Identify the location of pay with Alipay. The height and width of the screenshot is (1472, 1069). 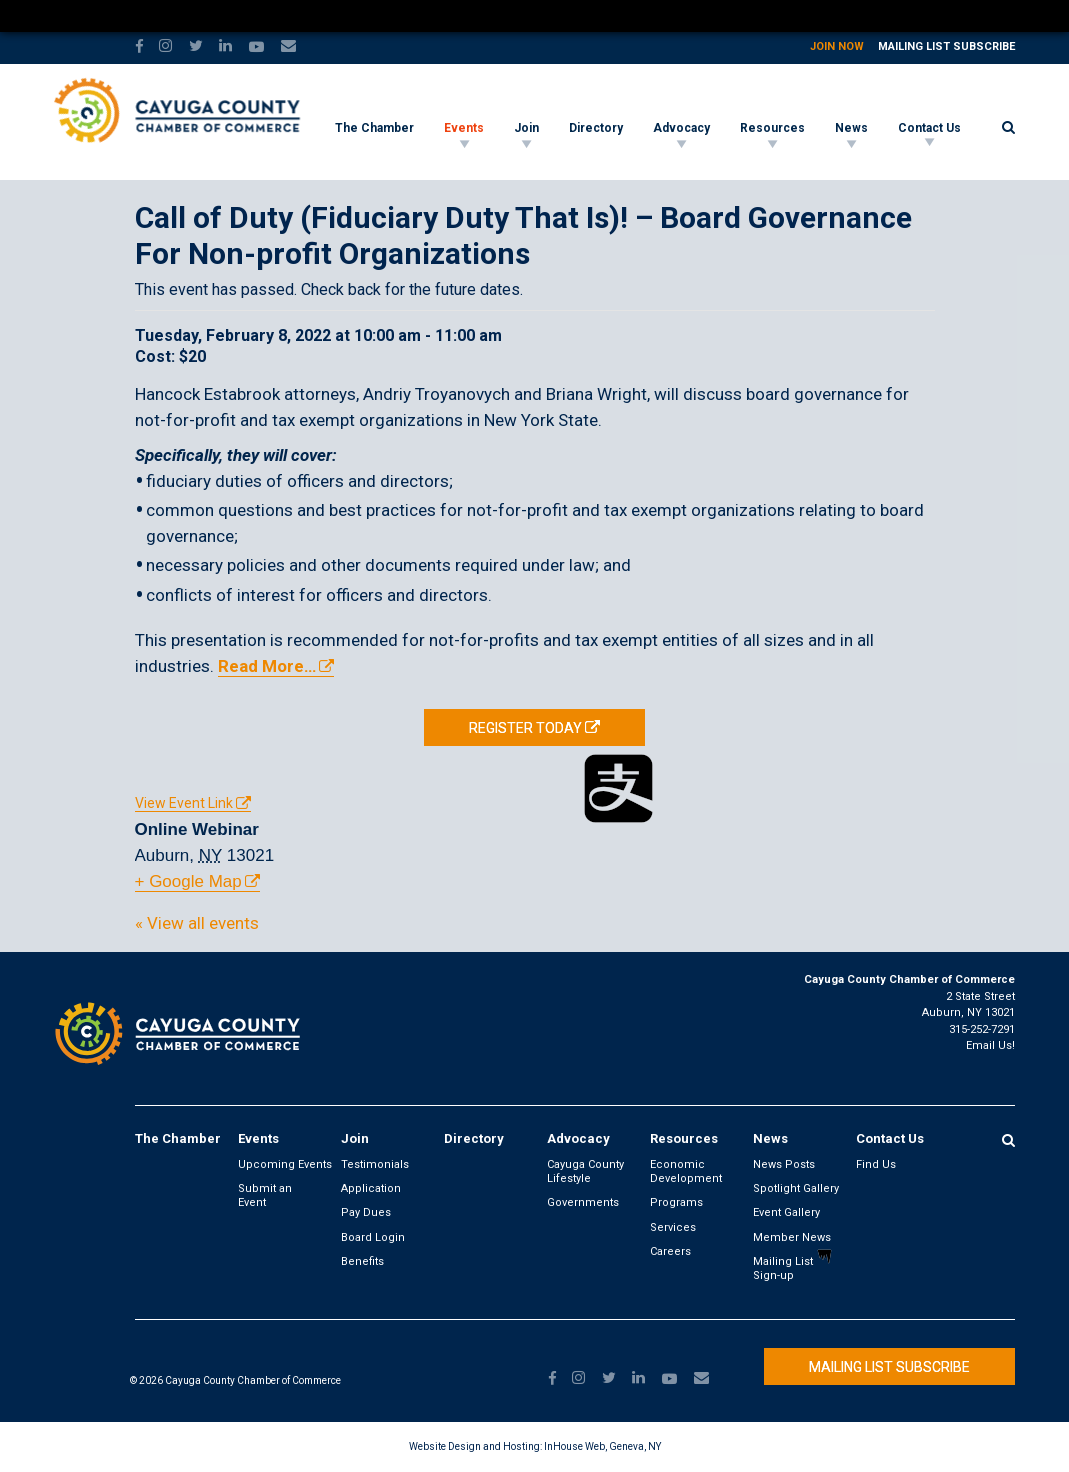
(618, 788).